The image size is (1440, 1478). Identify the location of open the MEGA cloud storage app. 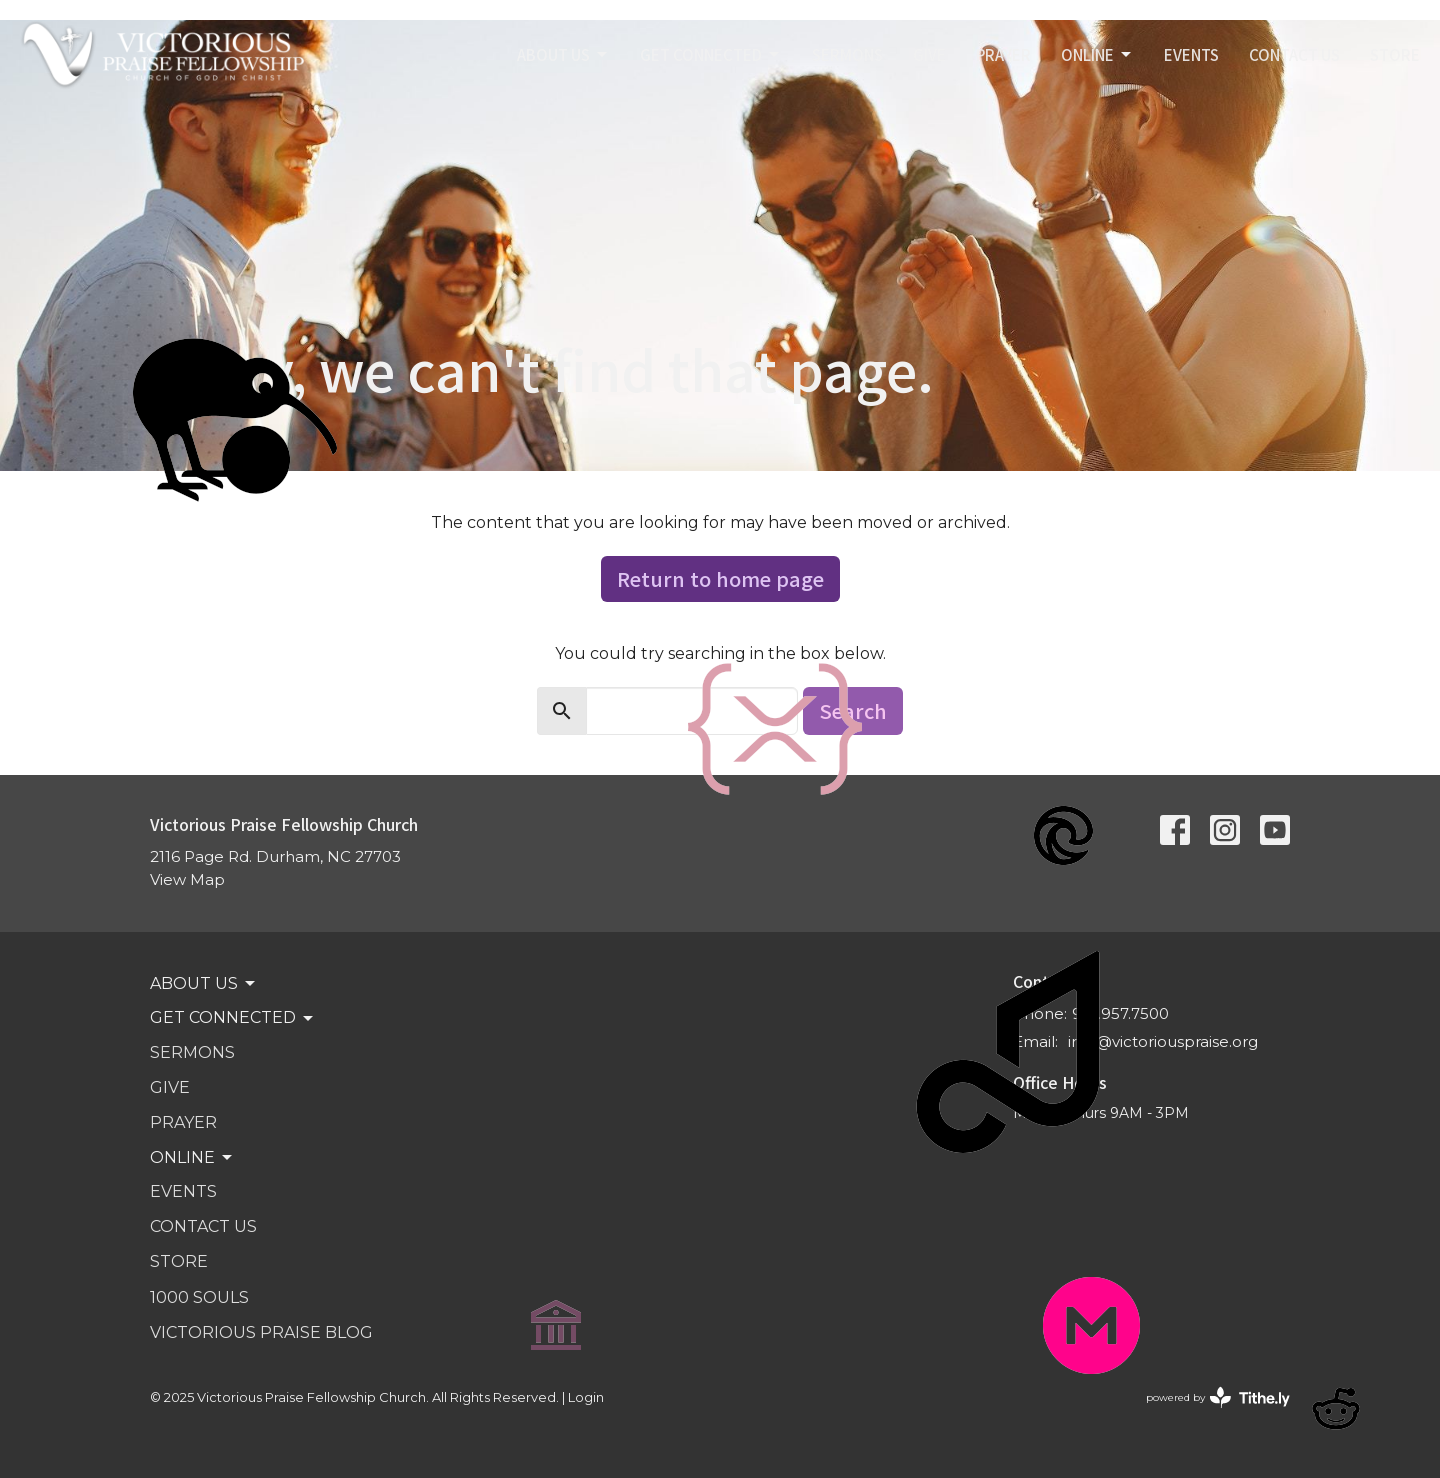
(1091, 1325).